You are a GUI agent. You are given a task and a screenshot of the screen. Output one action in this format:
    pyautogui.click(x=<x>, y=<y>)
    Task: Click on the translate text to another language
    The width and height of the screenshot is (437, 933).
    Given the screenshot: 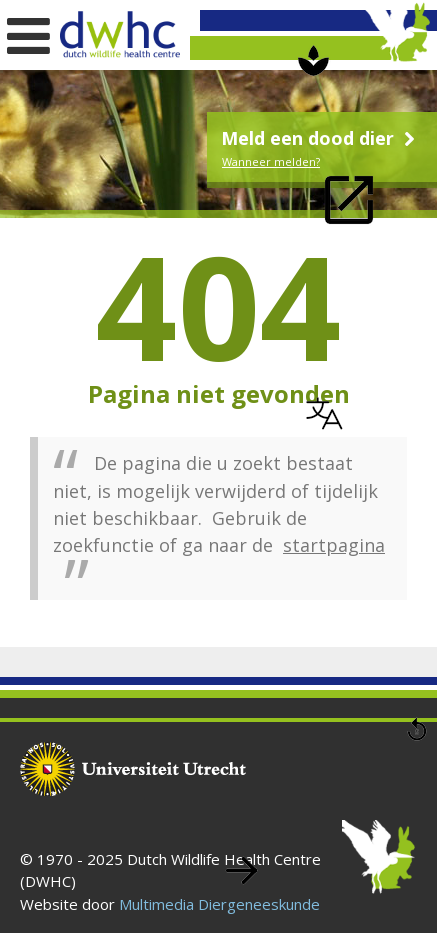 What is the action you would take?
    pyautogui.click(x=323, y=414)
    